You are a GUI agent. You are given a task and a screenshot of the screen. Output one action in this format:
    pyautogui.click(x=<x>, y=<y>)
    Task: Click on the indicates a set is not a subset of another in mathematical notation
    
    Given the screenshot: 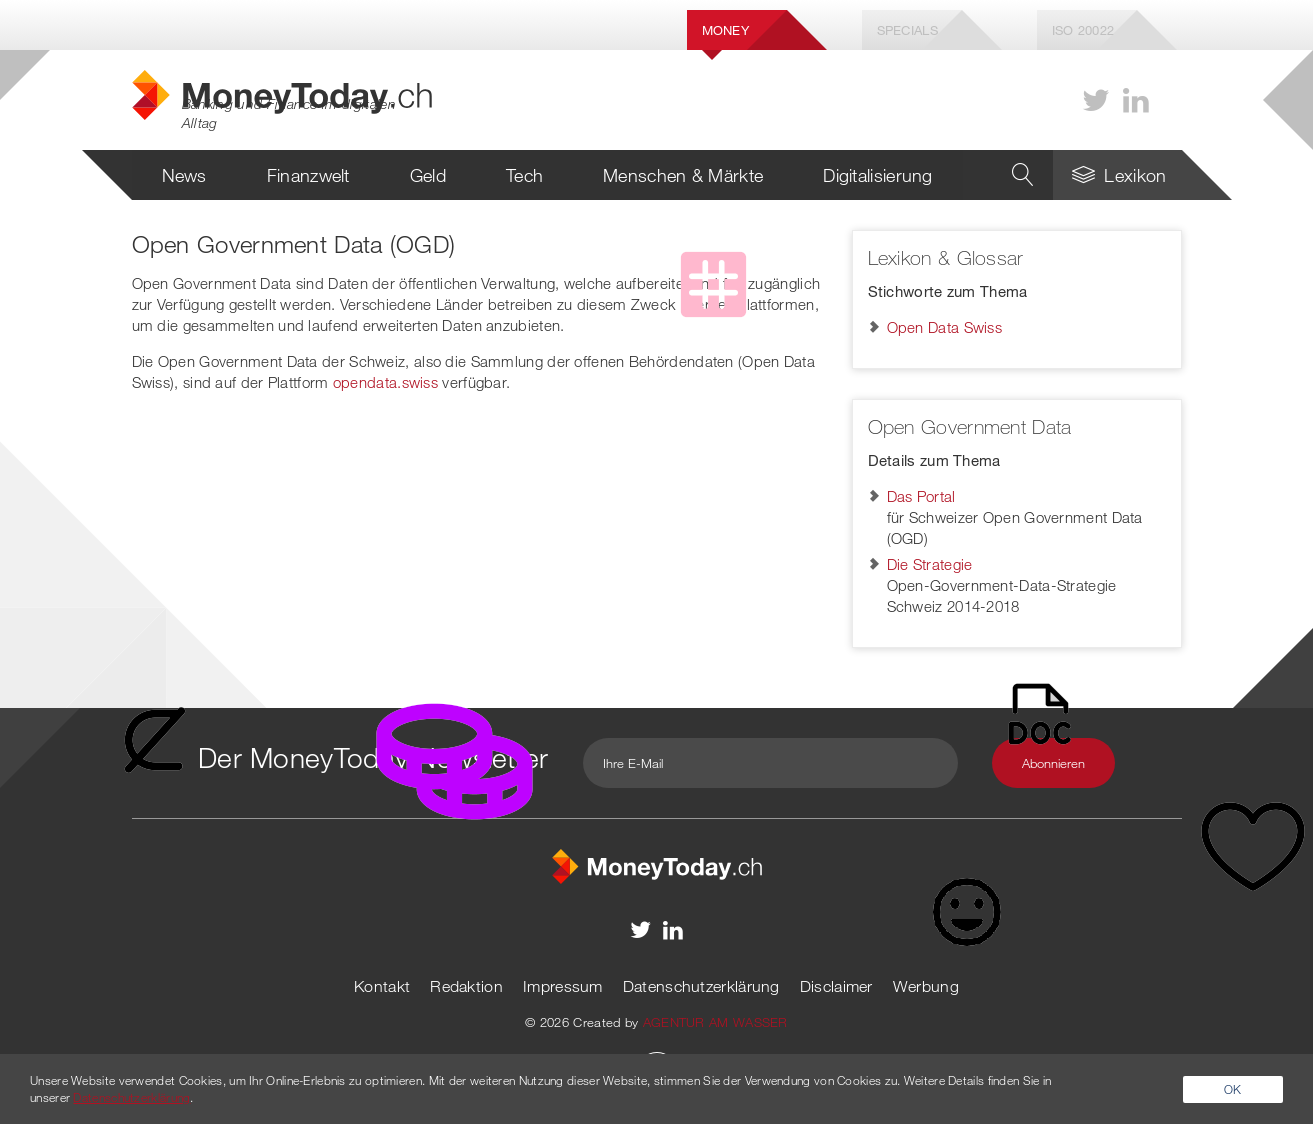 What is the action you would take?
    pyautogui.click(x=155, y=740)
    